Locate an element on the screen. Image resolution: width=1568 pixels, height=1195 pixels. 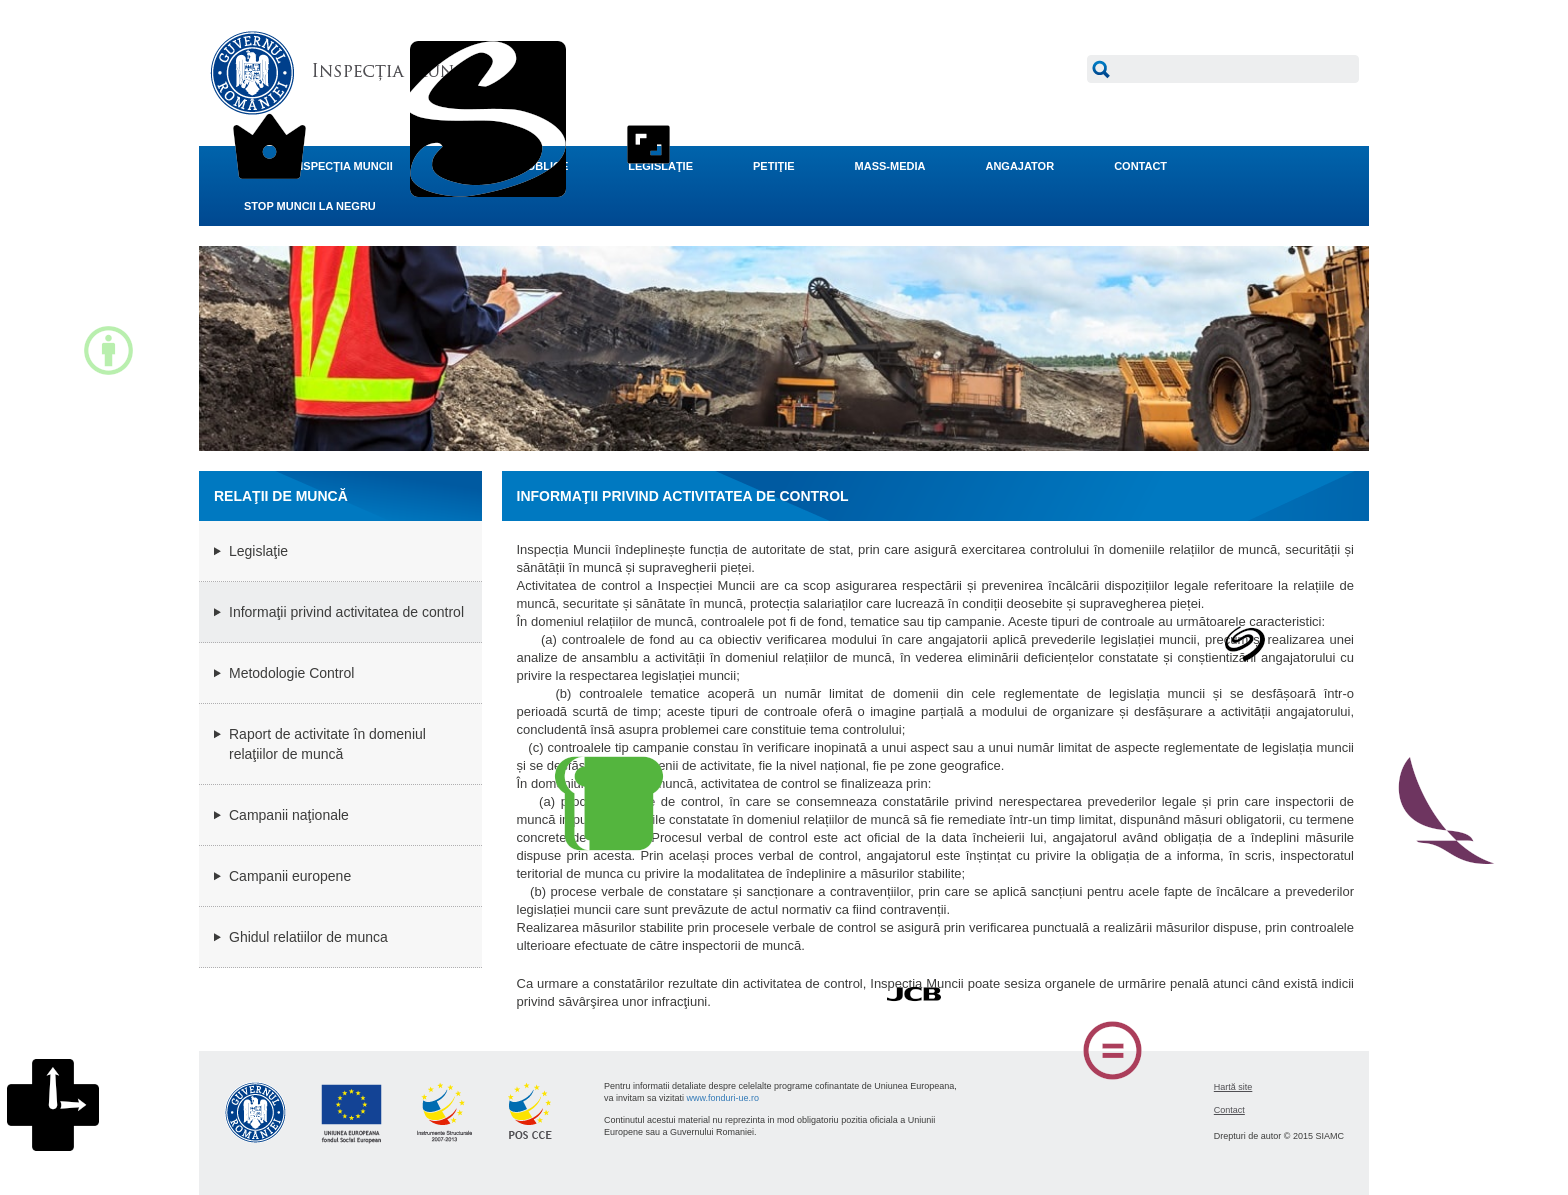
avianca airline app or website is located at coordinates (1446, 810).